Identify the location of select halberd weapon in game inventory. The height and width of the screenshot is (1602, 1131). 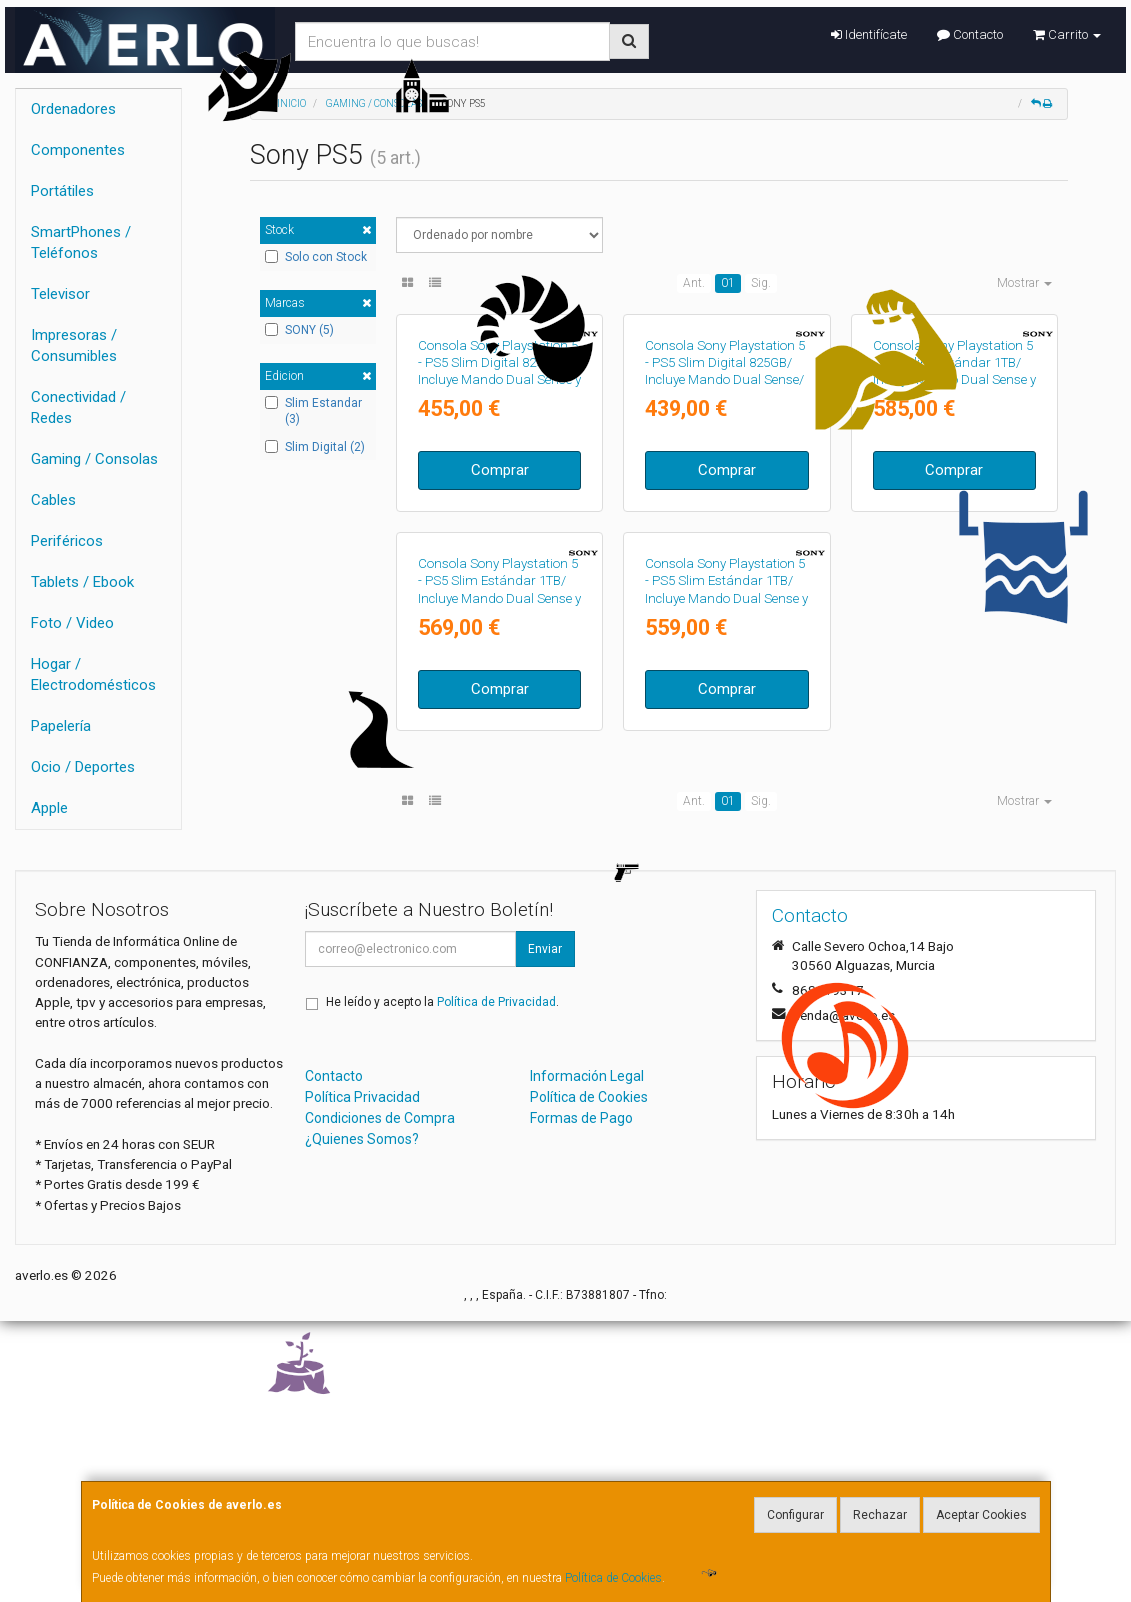
(249, 90).